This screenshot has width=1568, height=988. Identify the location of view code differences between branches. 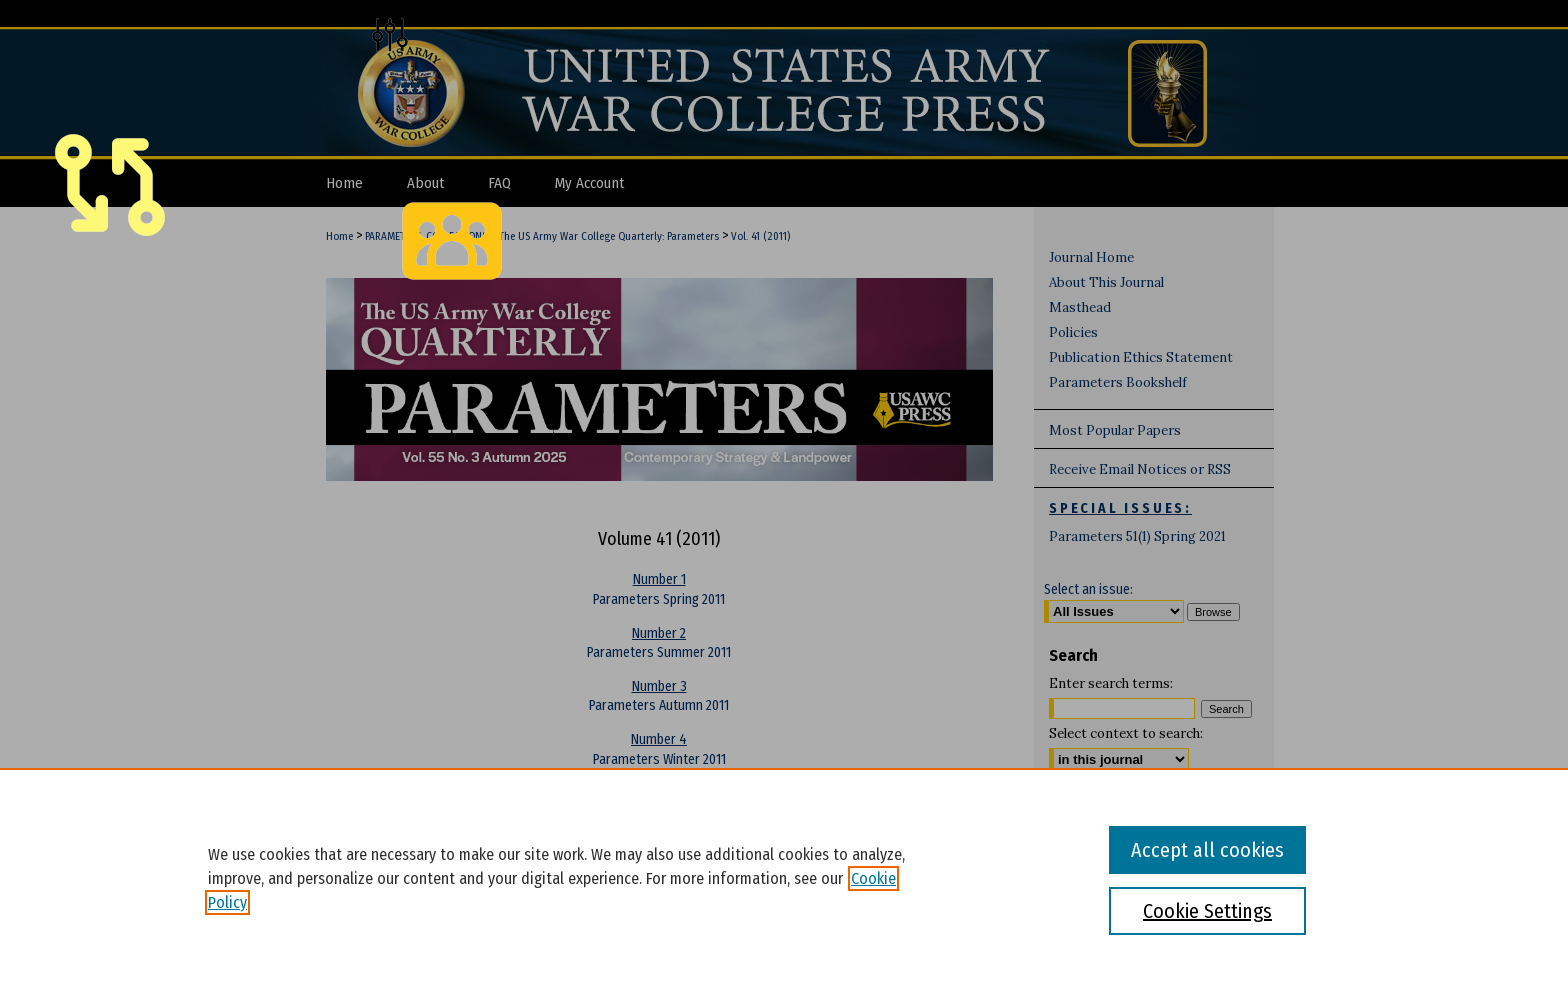
(110, 185).